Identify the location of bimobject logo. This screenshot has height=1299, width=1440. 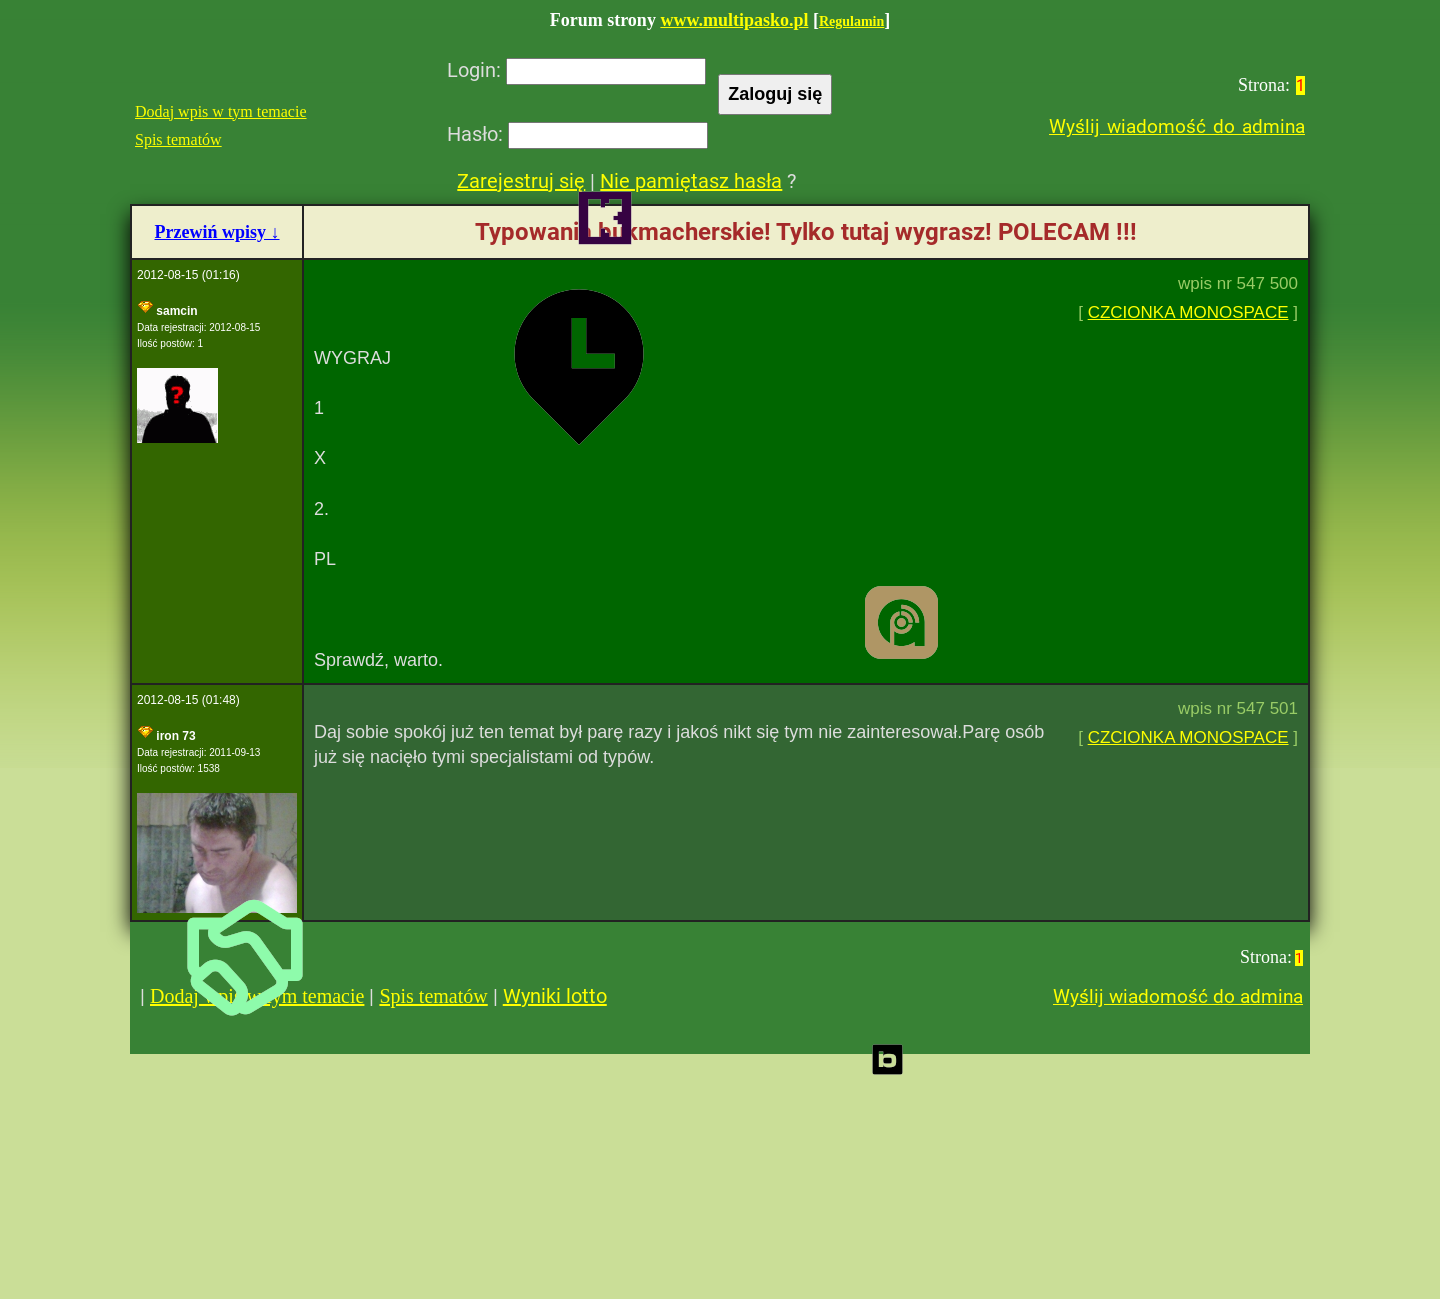
(887, 1059).